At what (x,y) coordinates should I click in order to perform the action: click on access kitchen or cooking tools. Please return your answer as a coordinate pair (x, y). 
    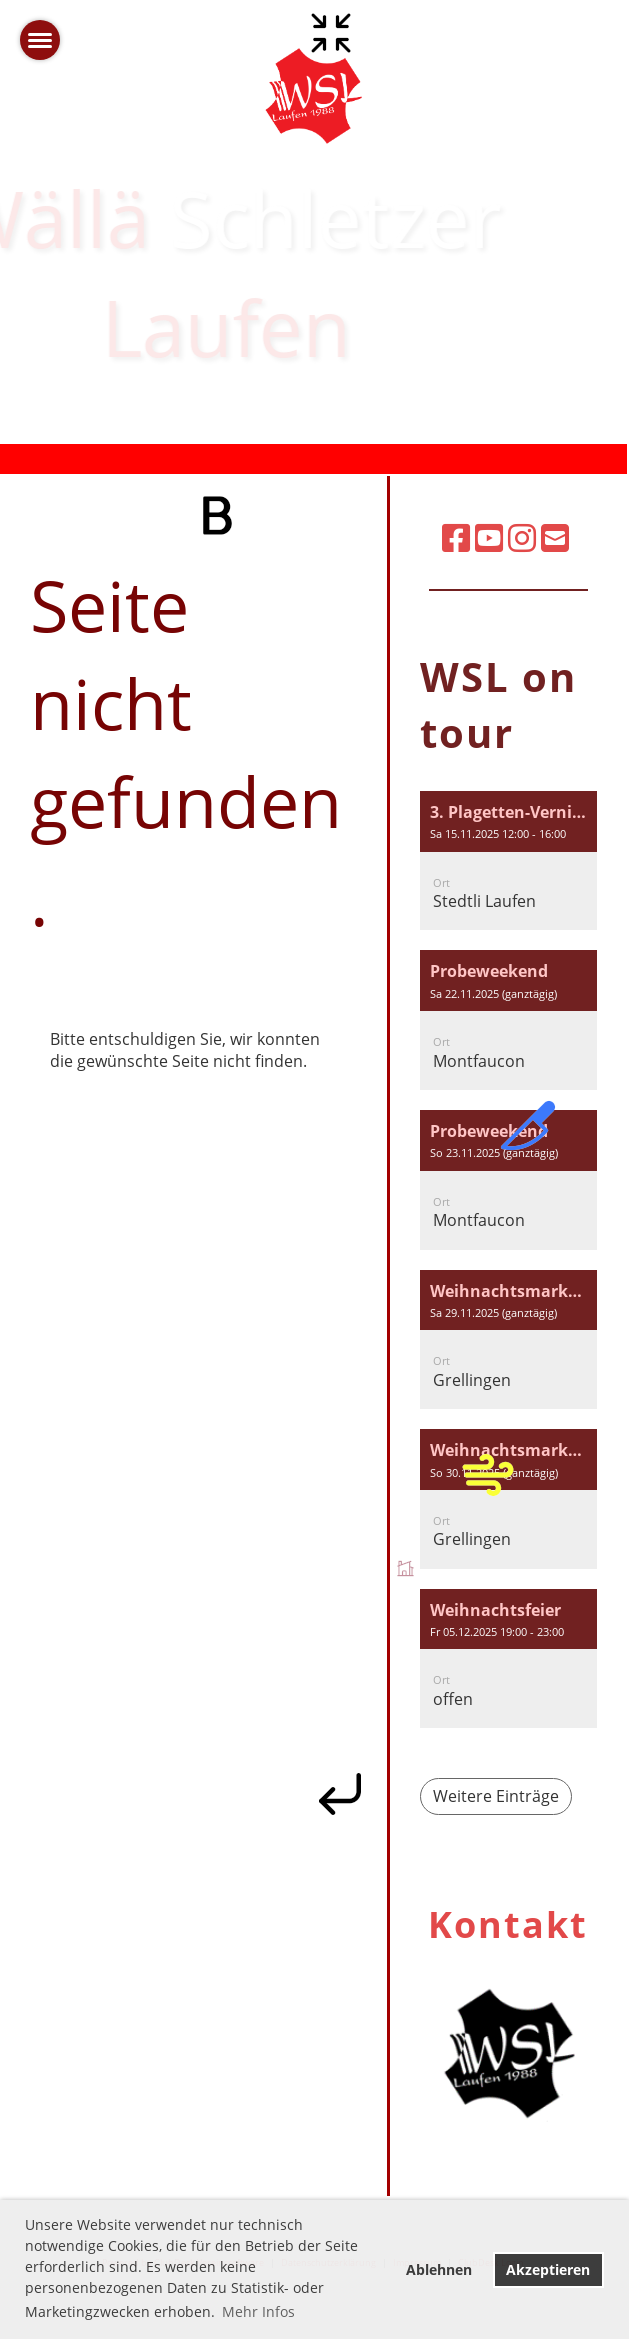
    Looking at the image, I should click on (528, 1126).